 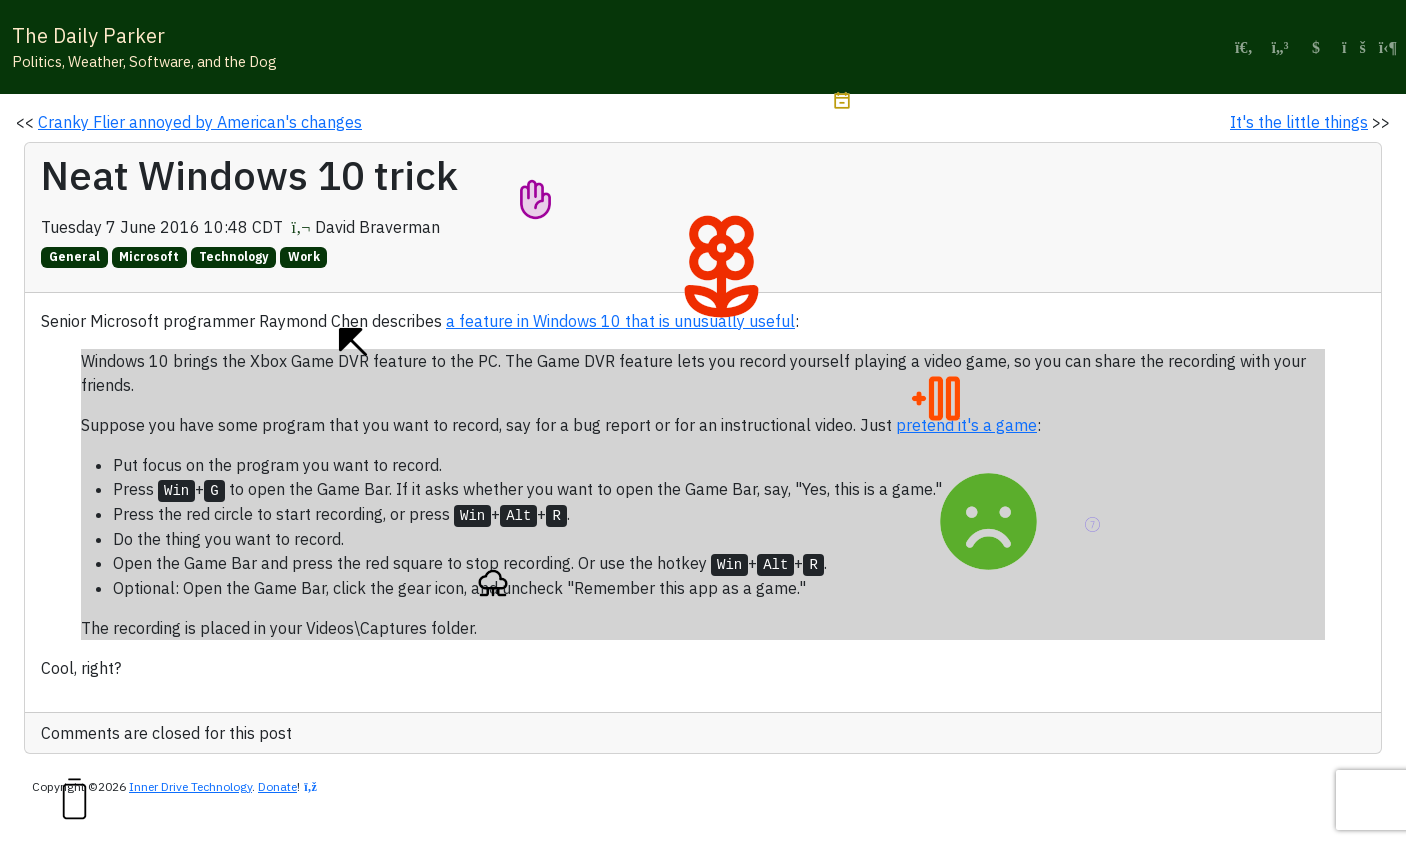 I want to click on access cloud computing services, so click(x=493, y=583).